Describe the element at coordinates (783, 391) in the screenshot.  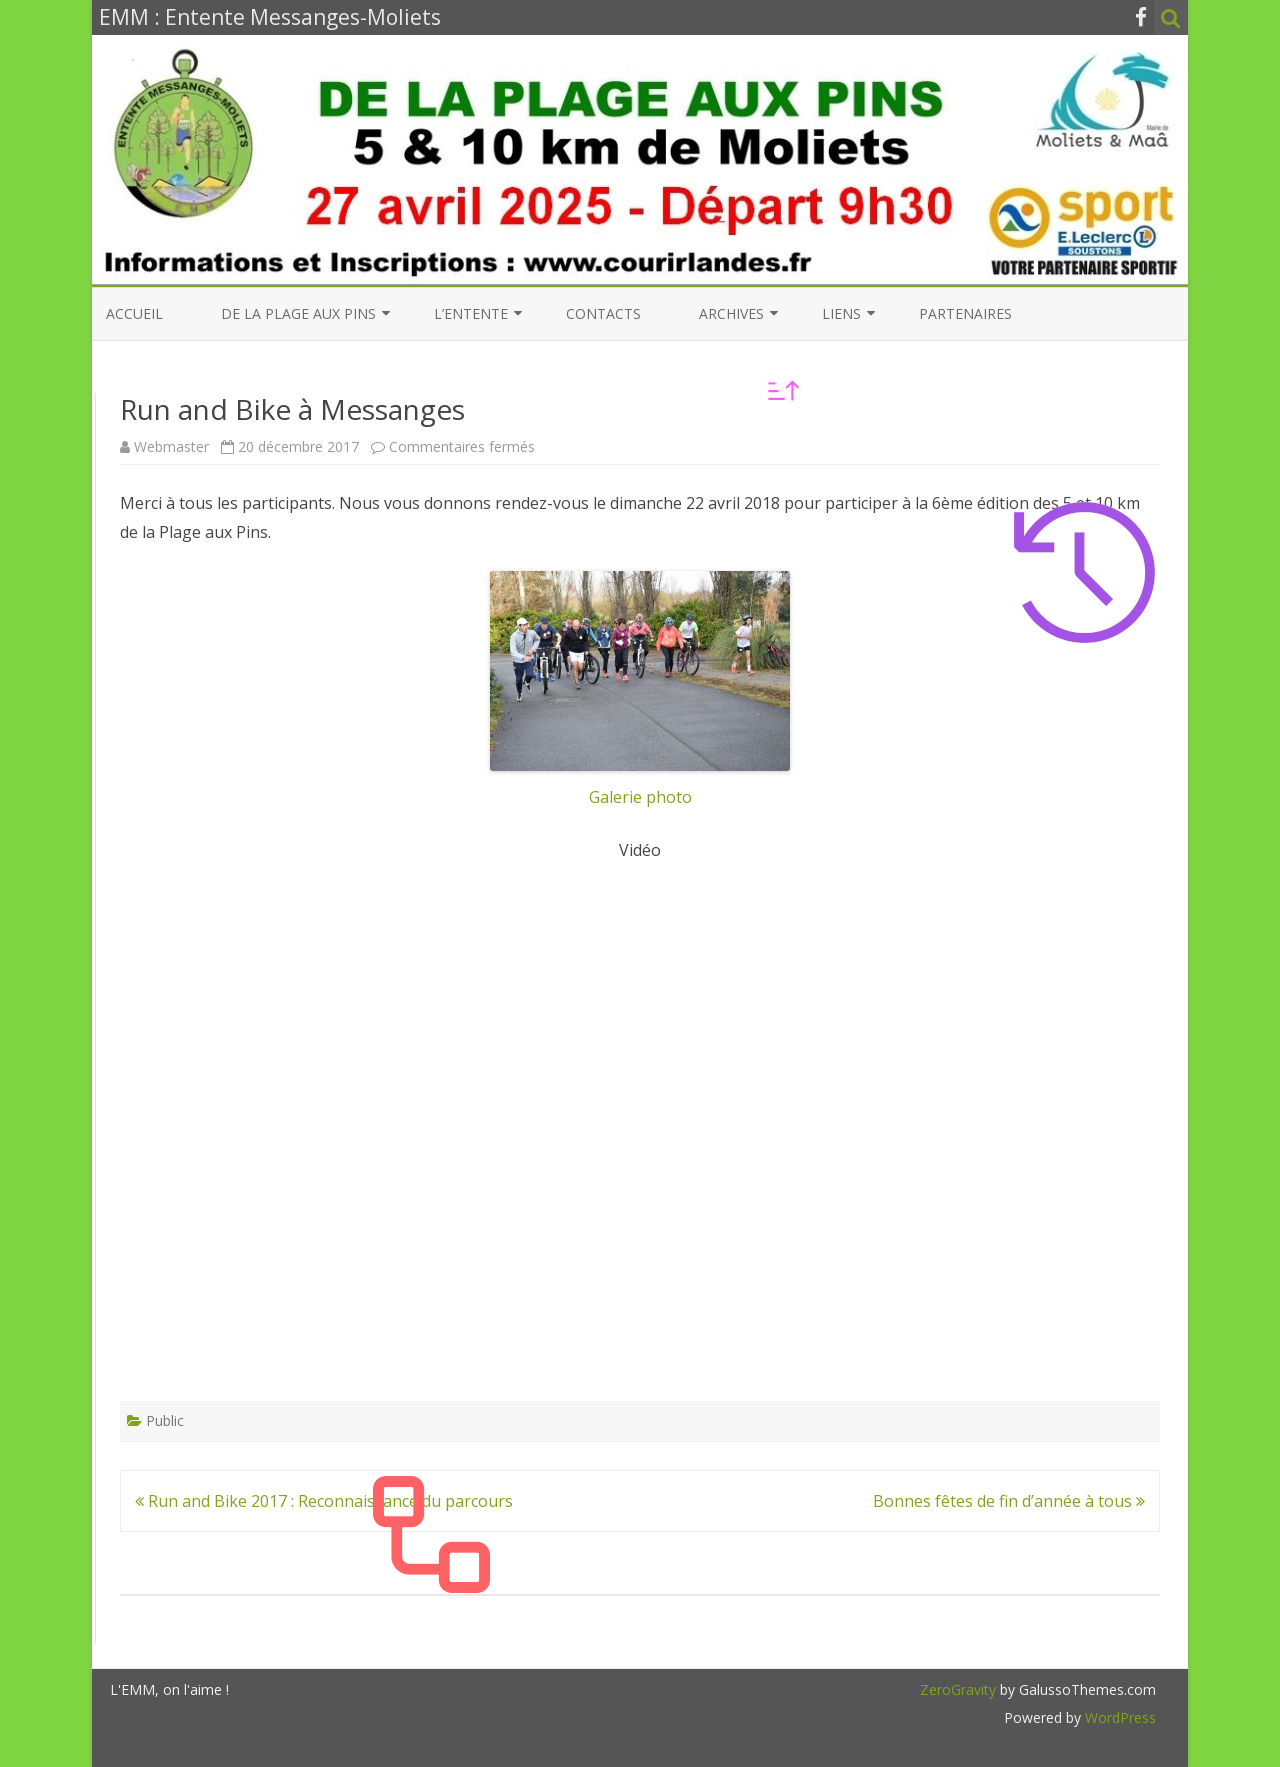
I see `sort items in ascending order` at that location.